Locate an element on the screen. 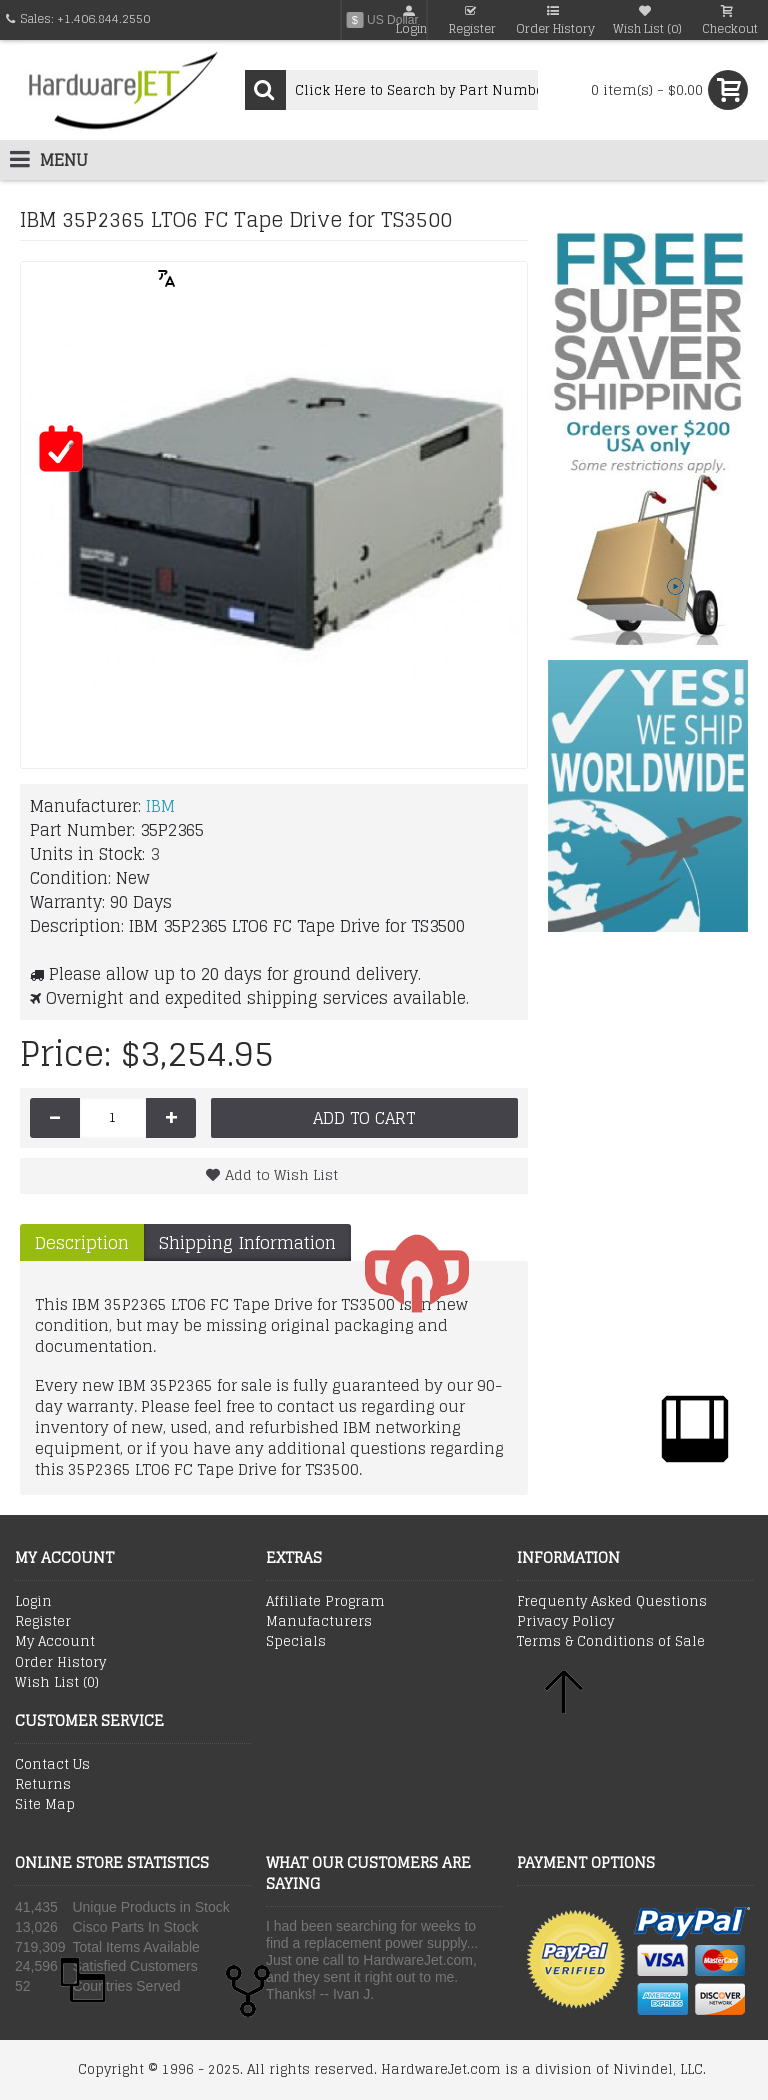  indicates respiratory protection or ventilator equipment is located at coordinates (417, 1271).